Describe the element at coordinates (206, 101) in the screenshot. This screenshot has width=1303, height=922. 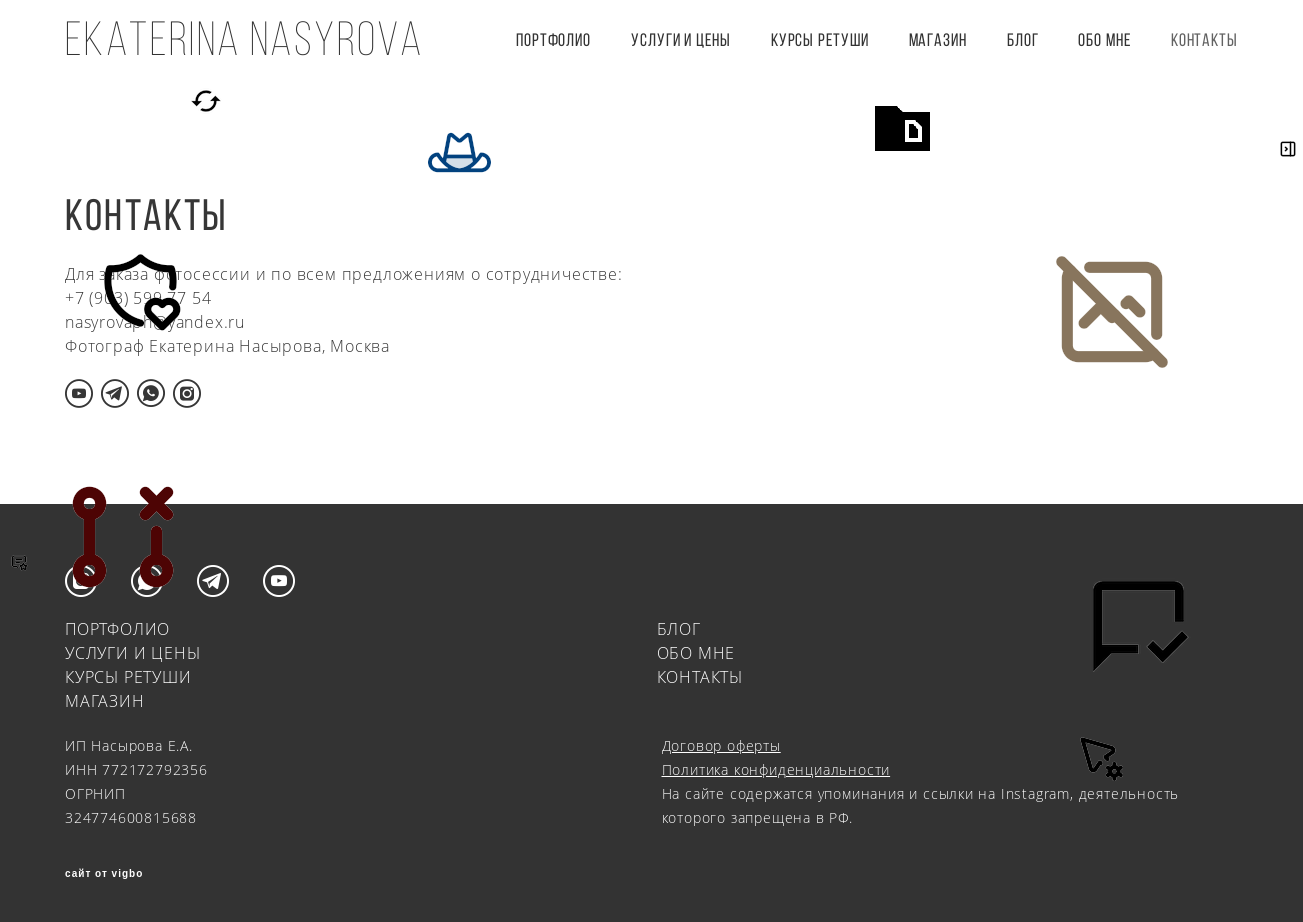
I see `refresh or reload content` at that location.